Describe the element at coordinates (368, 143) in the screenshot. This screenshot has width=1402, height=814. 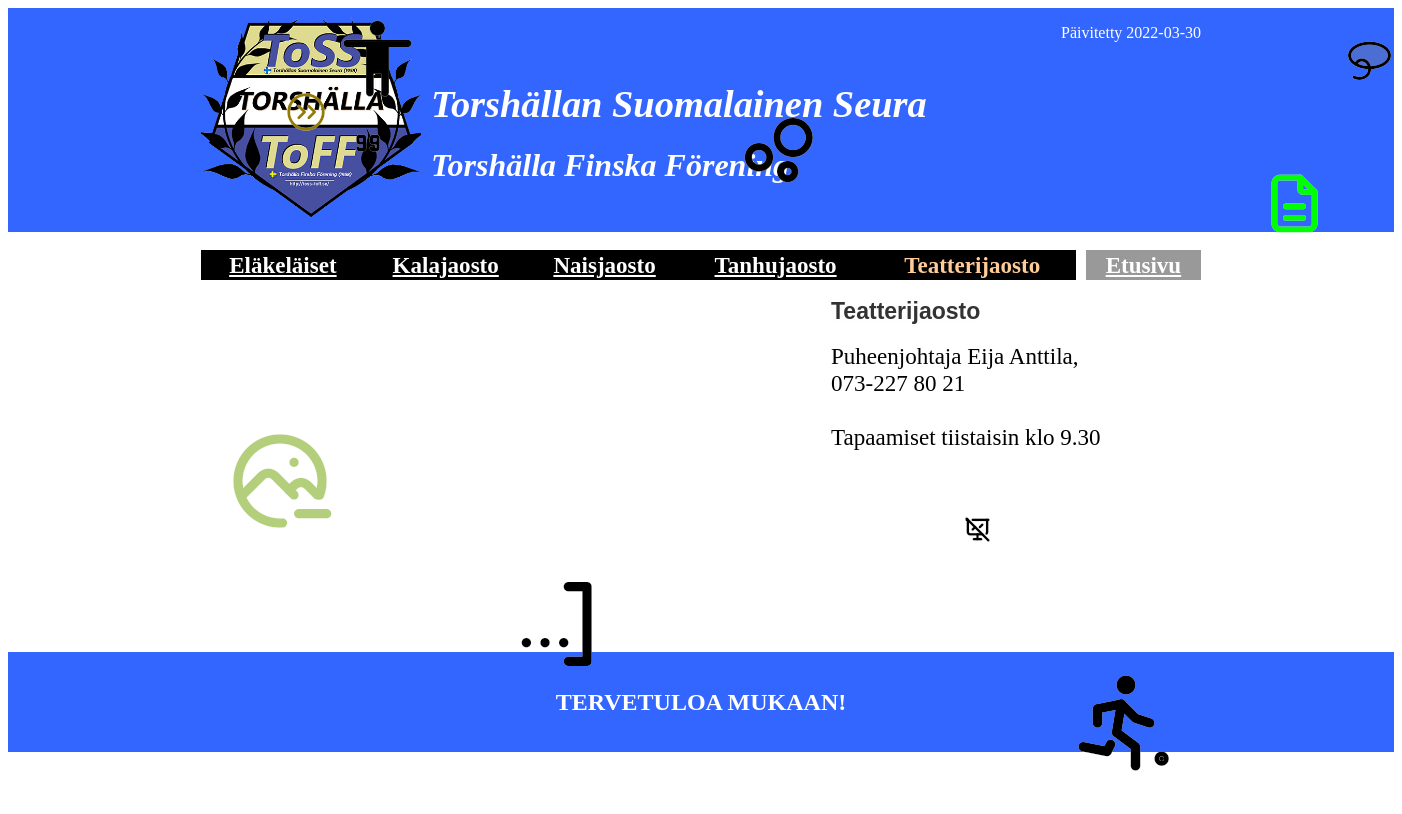
I see `indicates 99 or more unread notifications` at that location.